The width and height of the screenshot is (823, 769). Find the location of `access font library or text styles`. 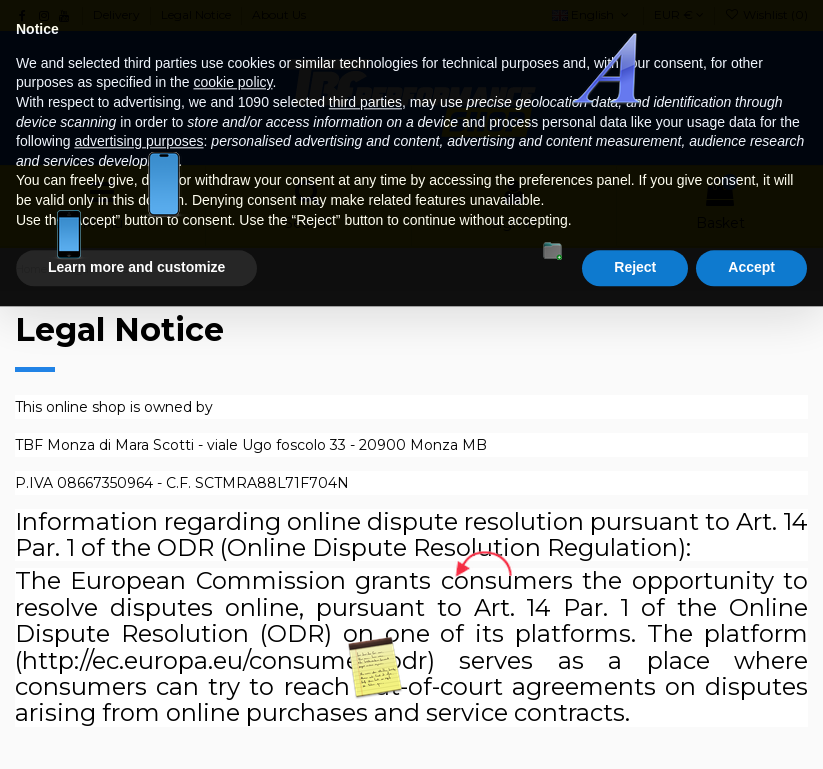

access font library or text styles is located at coordinates (606, 70).